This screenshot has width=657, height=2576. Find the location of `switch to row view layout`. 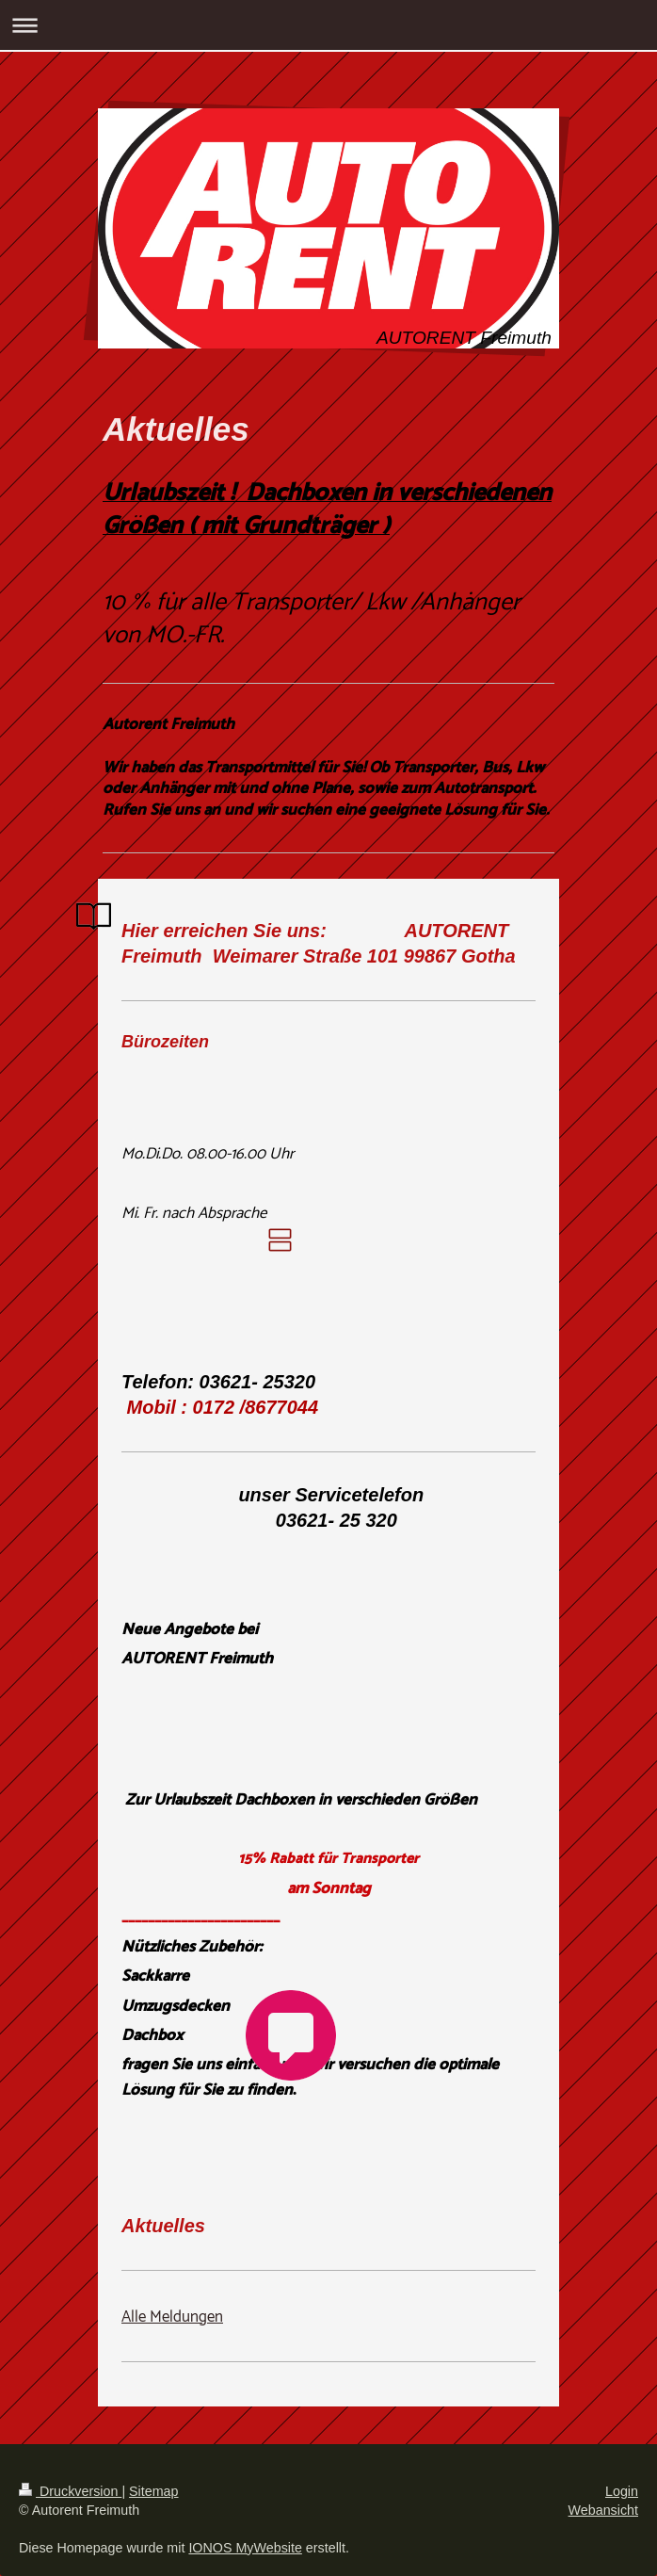

switch to row view layout is located at coordinates (280, 1239).